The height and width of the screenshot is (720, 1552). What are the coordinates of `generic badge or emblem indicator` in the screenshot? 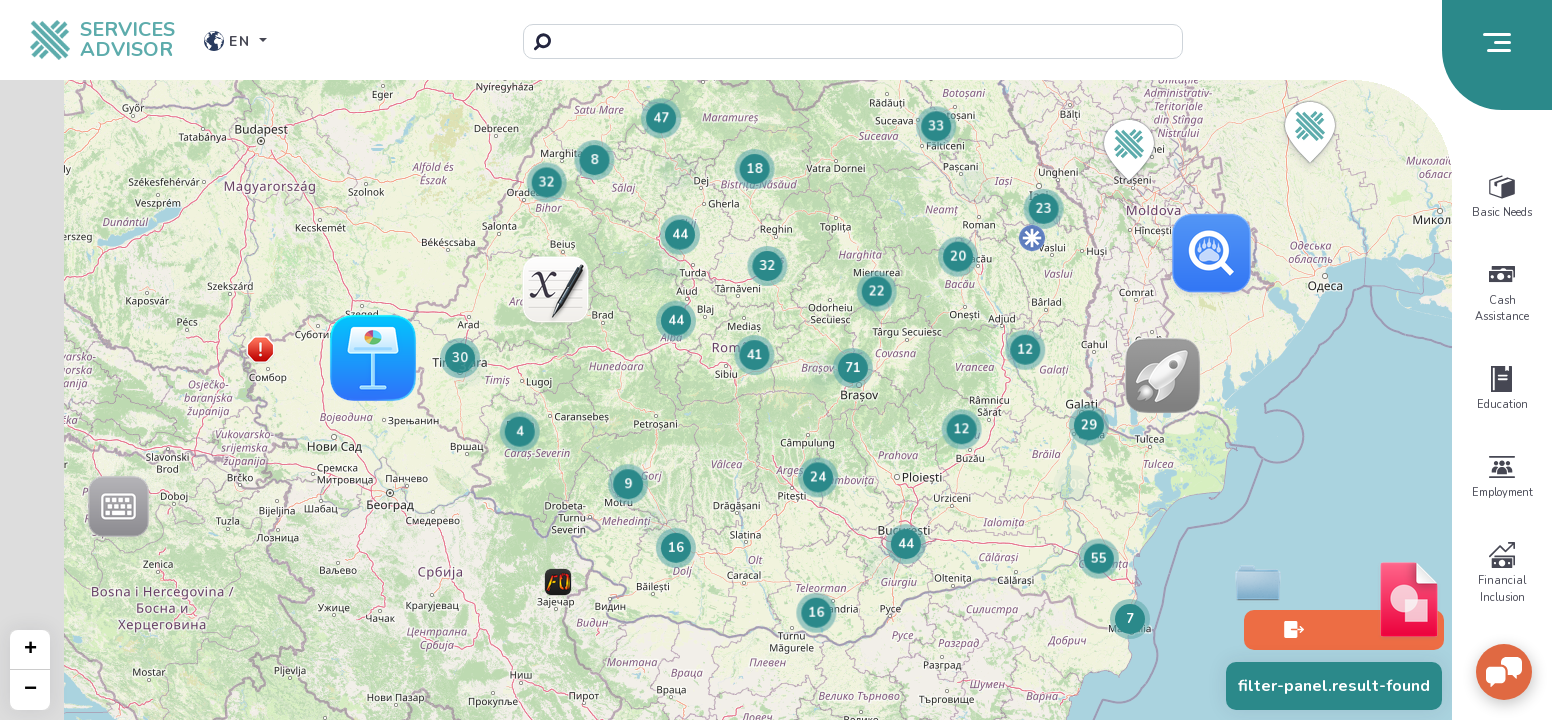 It's located at (1032, 238).